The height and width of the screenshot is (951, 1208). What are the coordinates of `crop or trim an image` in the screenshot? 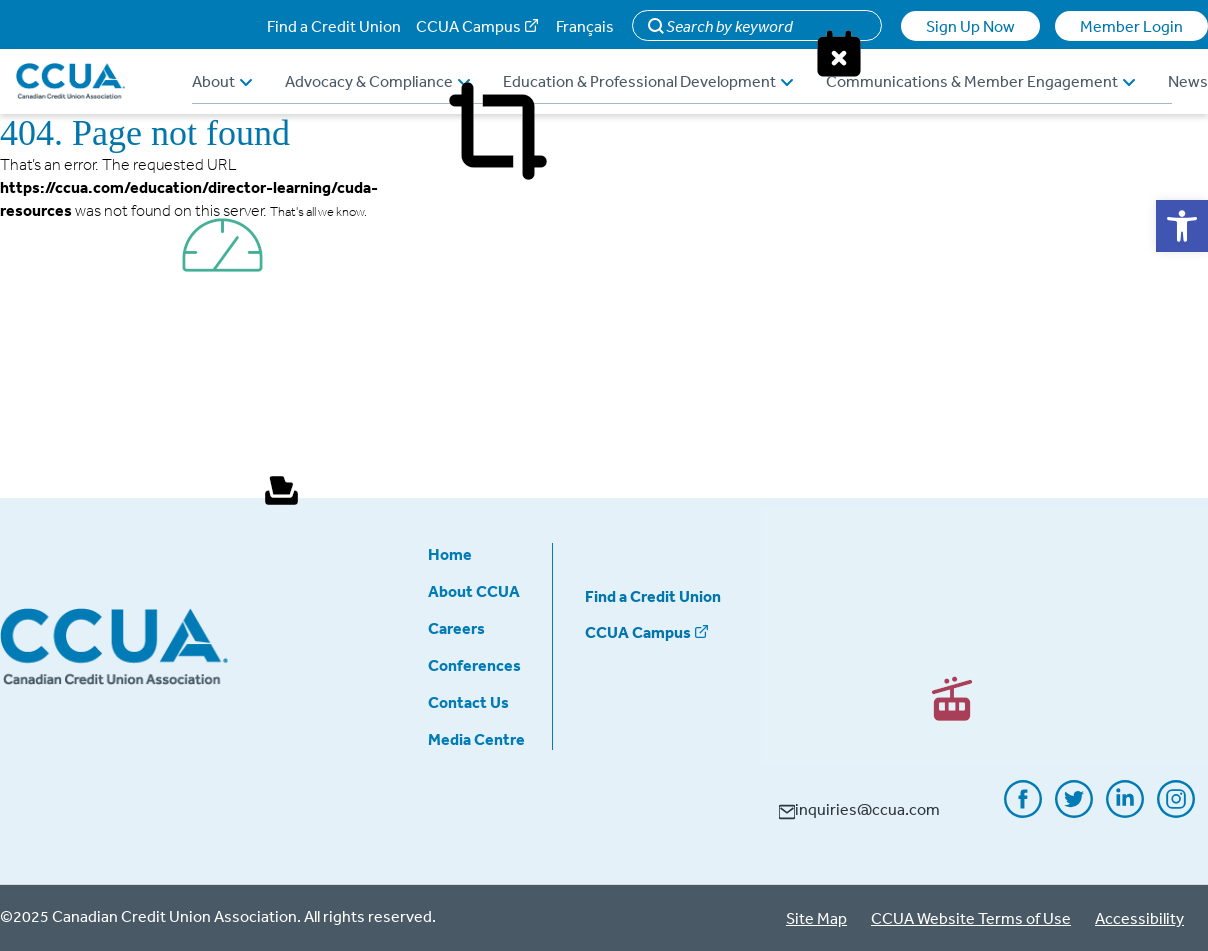 It's located at (498, 131).